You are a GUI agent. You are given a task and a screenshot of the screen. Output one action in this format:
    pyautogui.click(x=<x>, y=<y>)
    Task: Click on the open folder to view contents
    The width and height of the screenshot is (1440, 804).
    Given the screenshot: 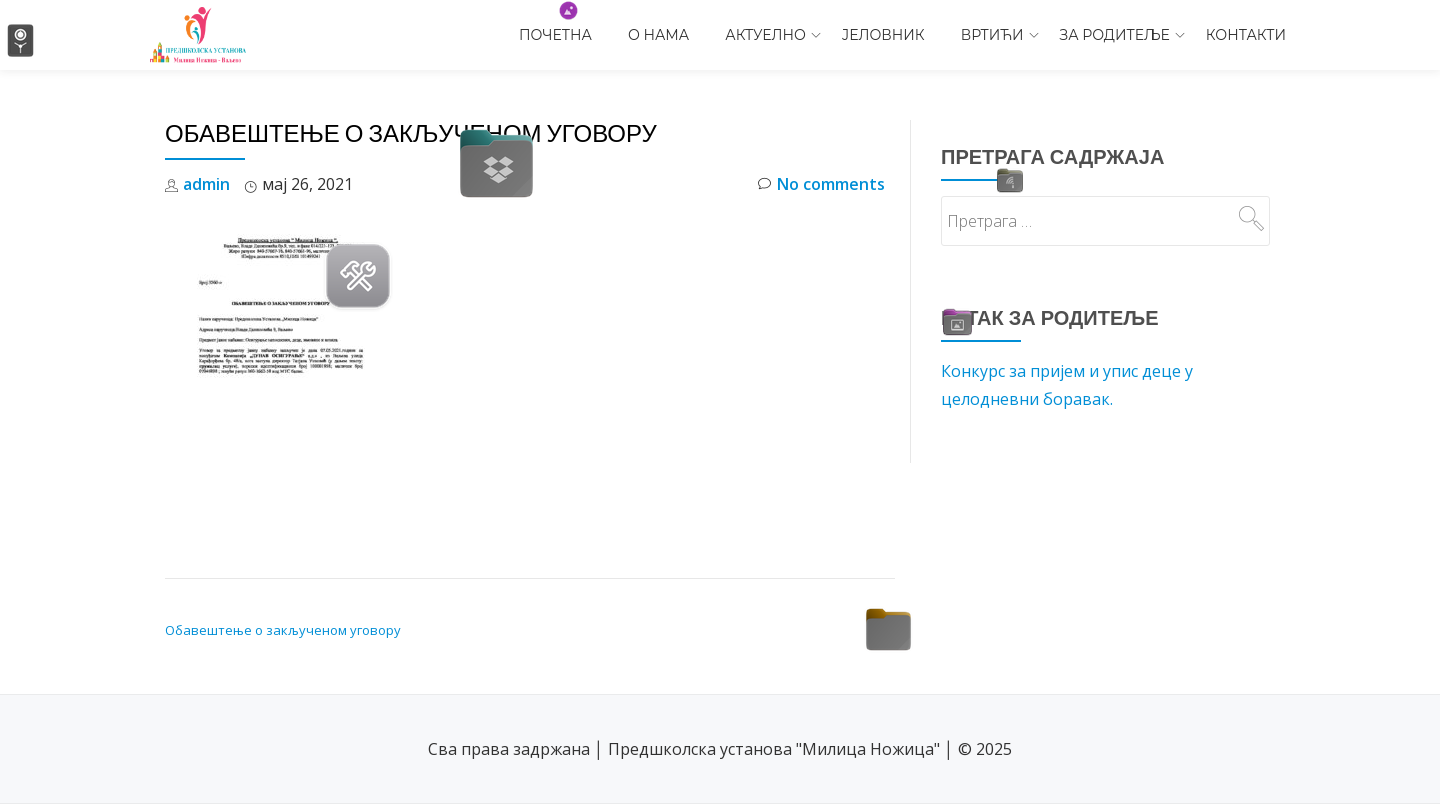 What is the action you would take?
    pyautogui.click(x=888, y=629)
    